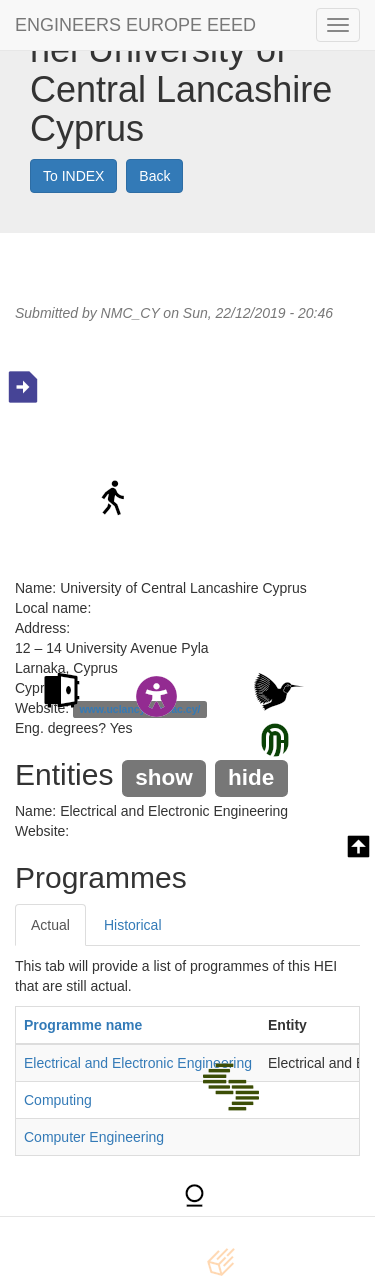 This screenshot has width=375, height=1288. Describe the element at coordinates (275, 740) in the screenshot. I see `authenticate with fingerprint biometrics` at that location.